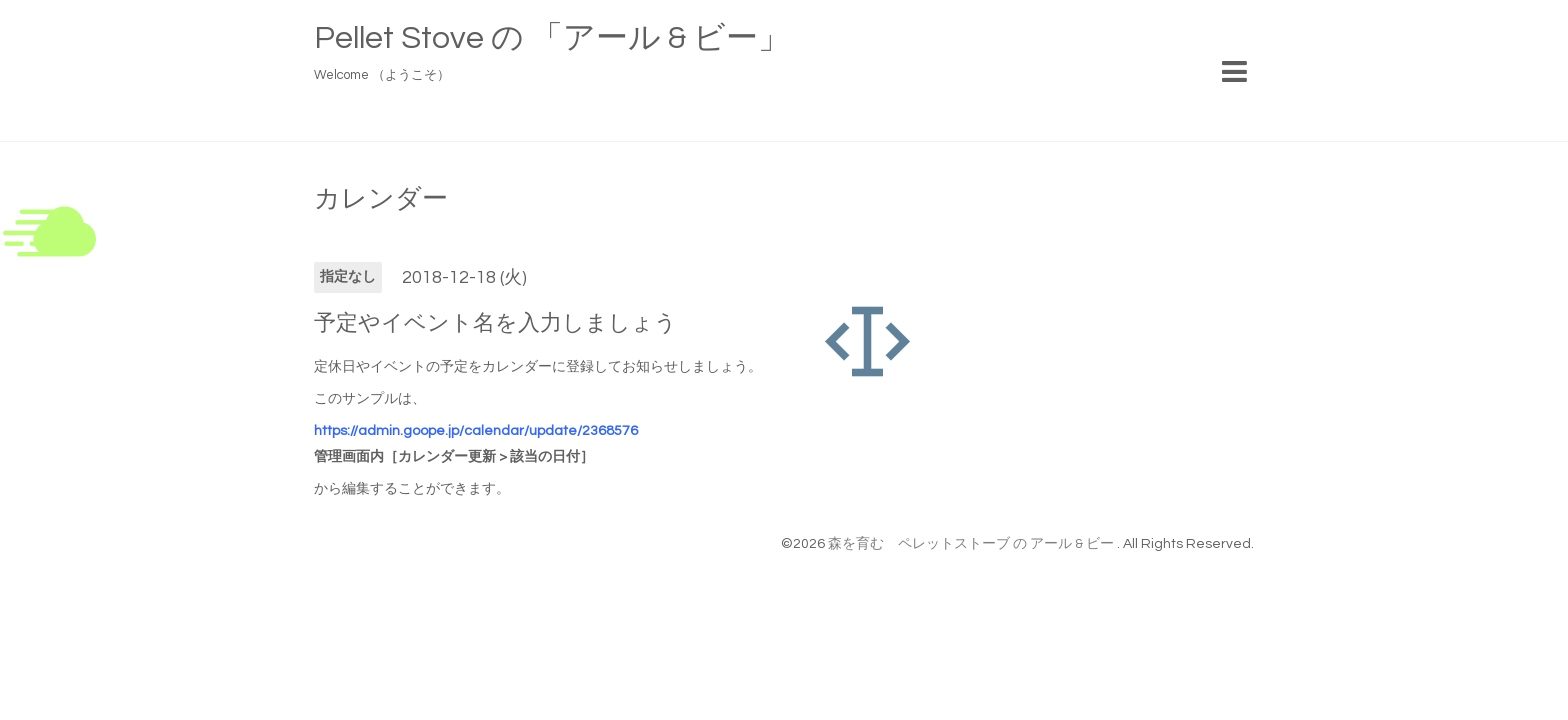 The image size is (1568, 720). Describe the element at coordinates (867, 341) in the screenshot. I see `move or reposition the text cursor` at that location.